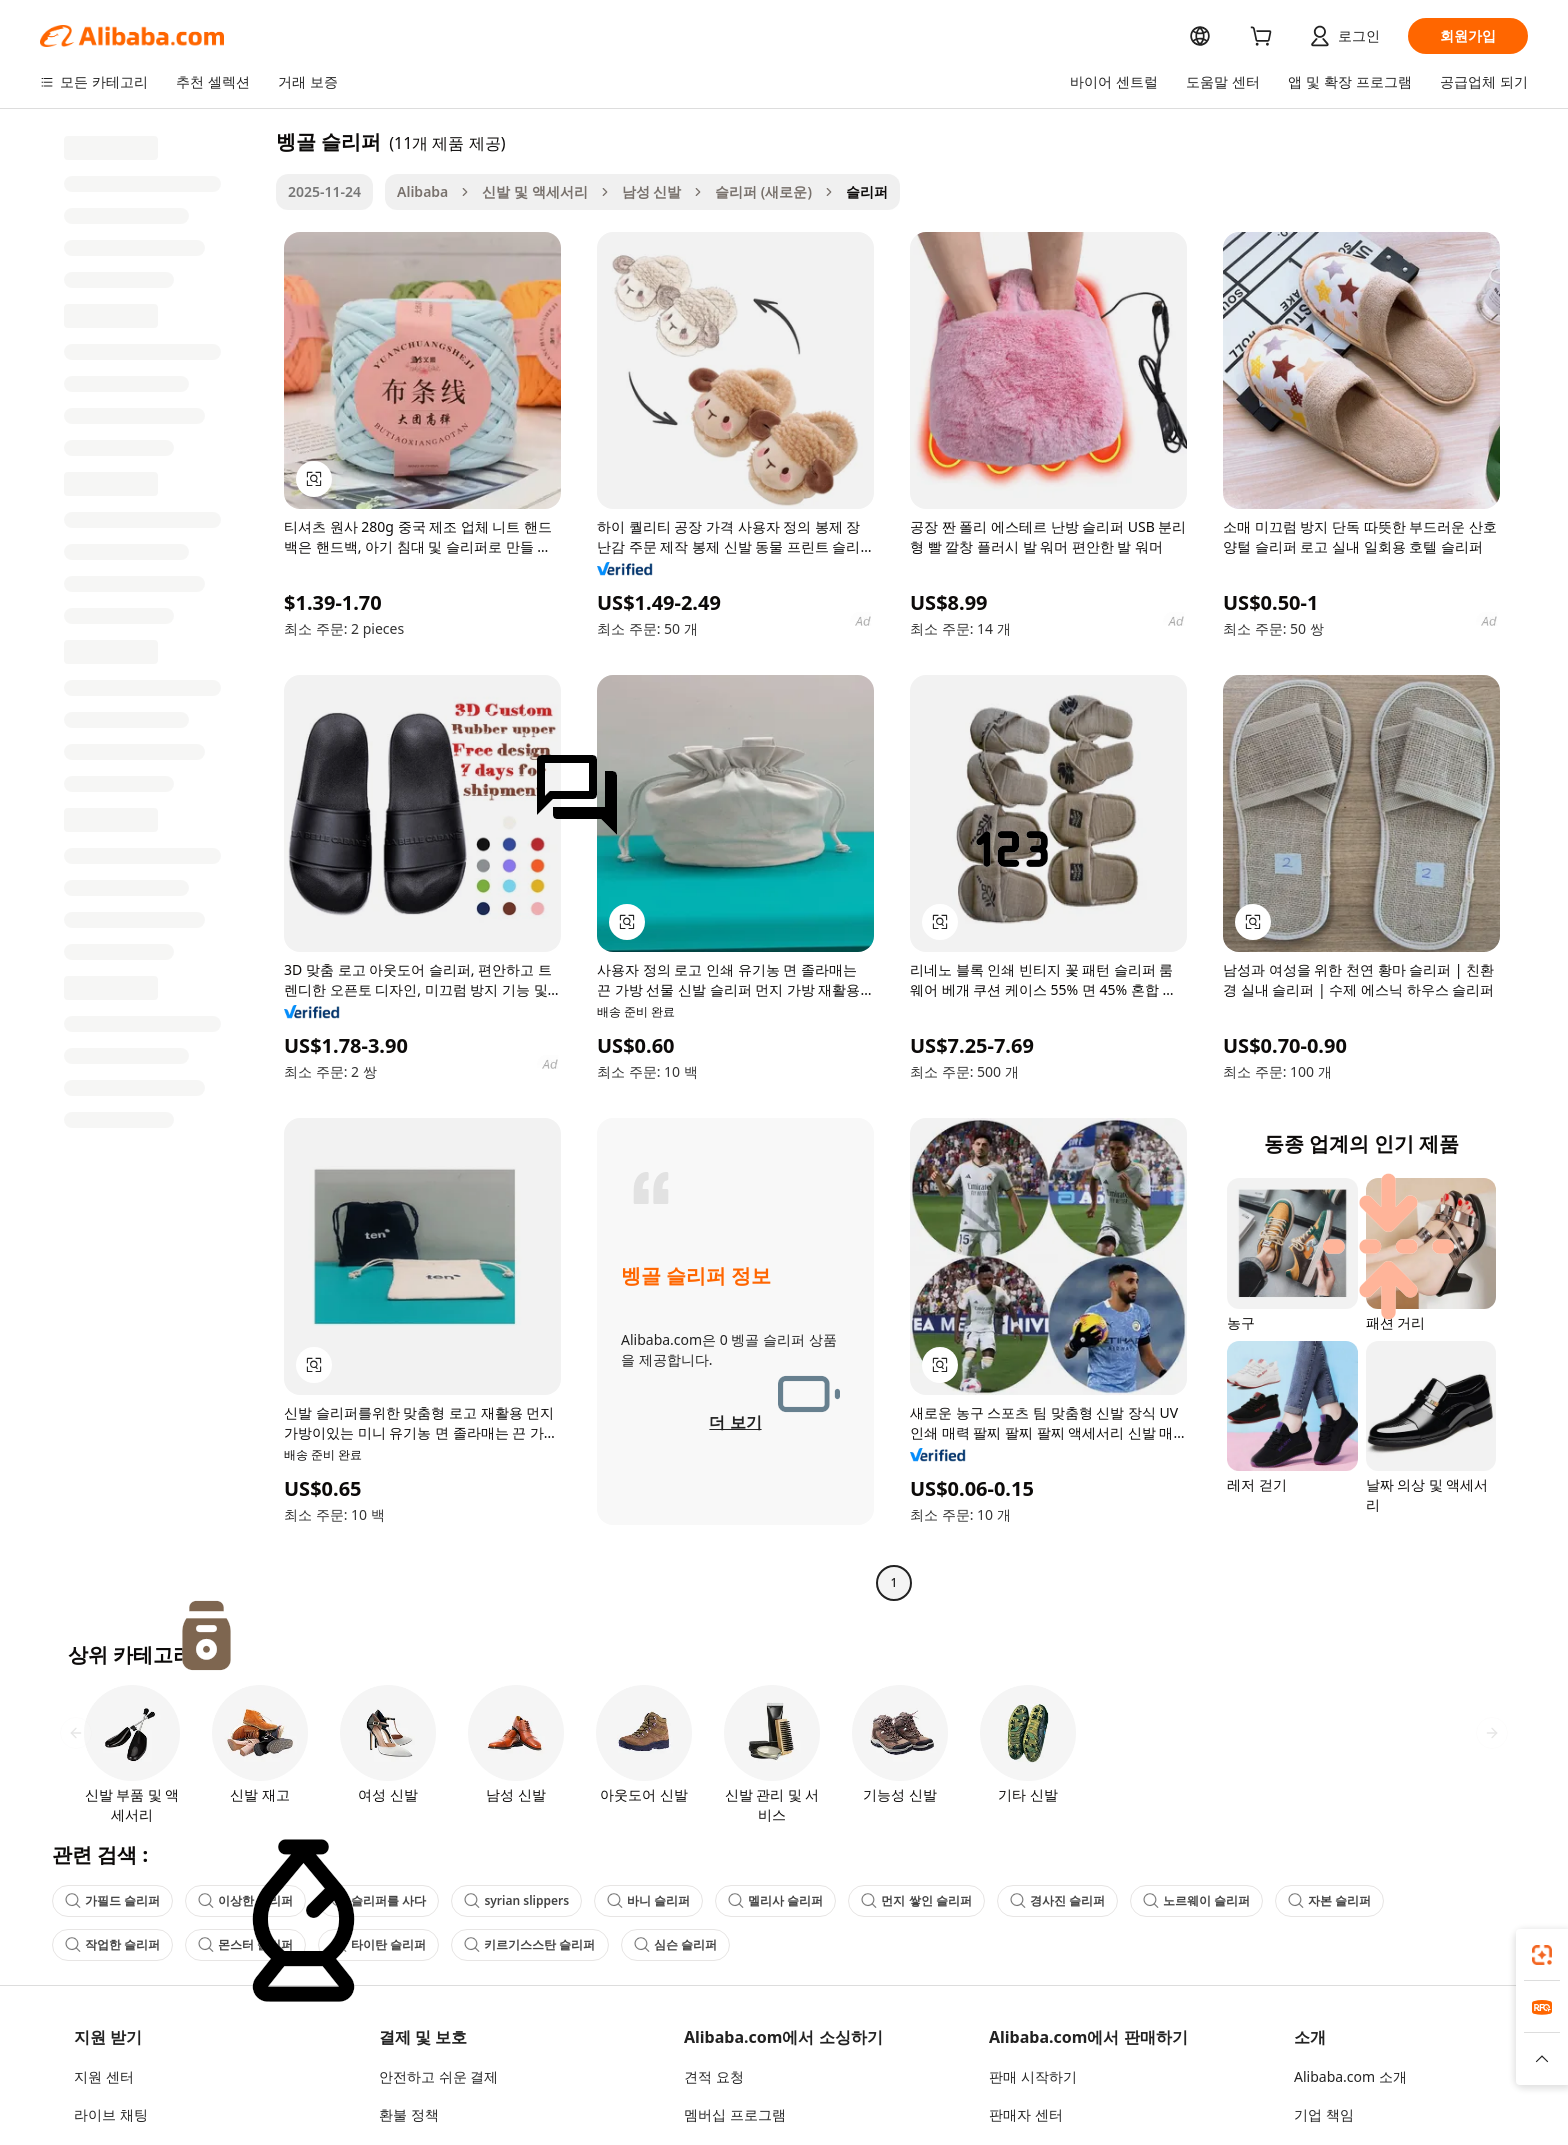 The height and width of the screenshot is (2145, 1568). What do you see at coordinates (1012, 849) in the screenshot?
I see `switch to numeric input mode` at bounding box center [1012, 849].